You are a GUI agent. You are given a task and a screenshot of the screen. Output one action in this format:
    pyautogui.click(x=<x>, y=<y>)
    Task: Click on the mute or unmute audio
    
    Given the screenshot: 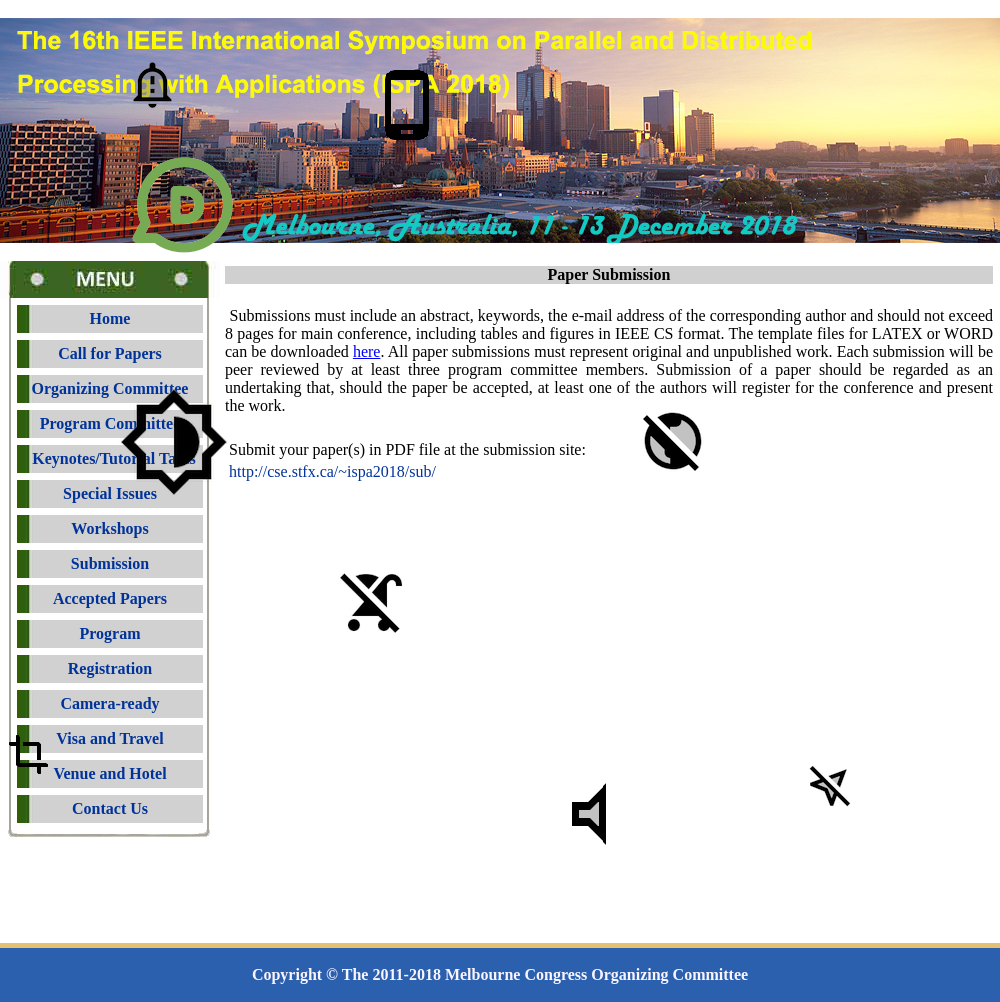 What is the action you would take?
    pyautogui.click(x=591, y=814)
    